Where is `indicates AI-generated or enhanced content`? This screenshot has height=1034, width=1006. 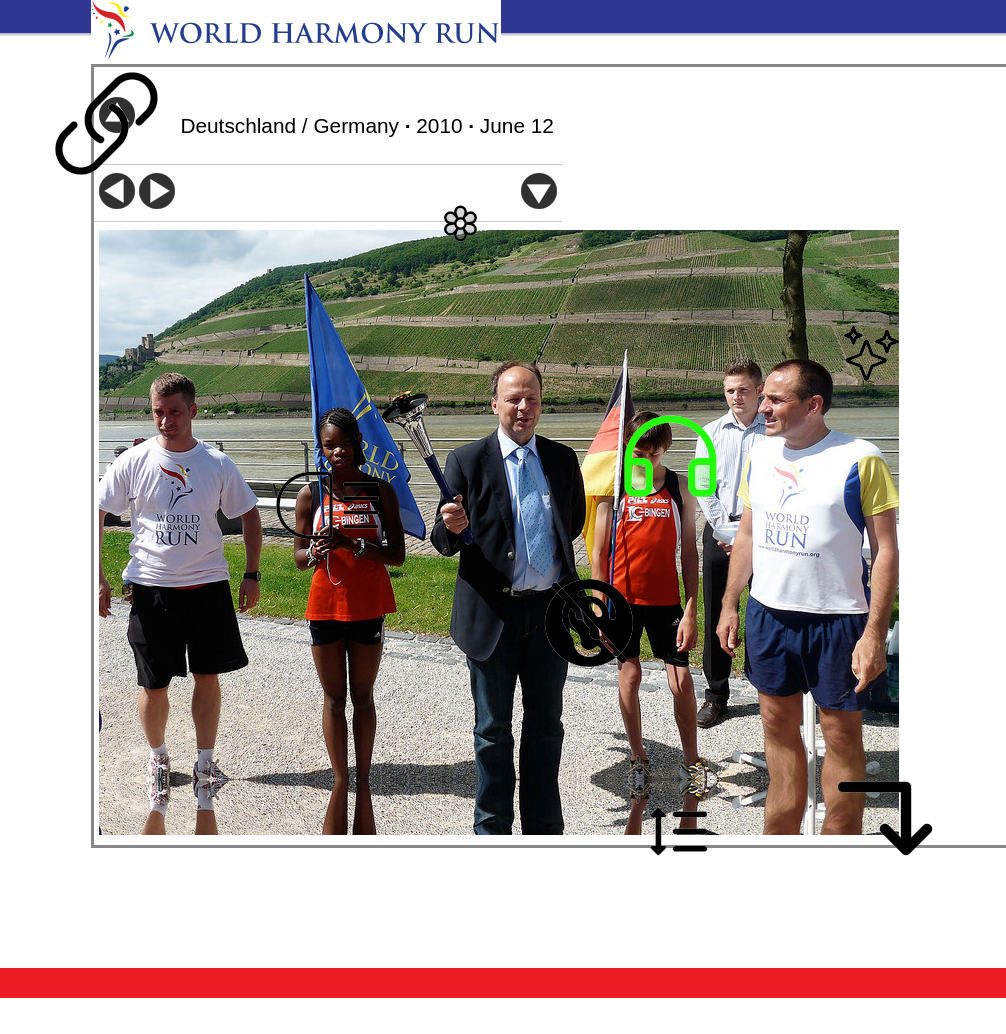 indicates AI-generated or enhanced content is located at coordinates (871, 353).